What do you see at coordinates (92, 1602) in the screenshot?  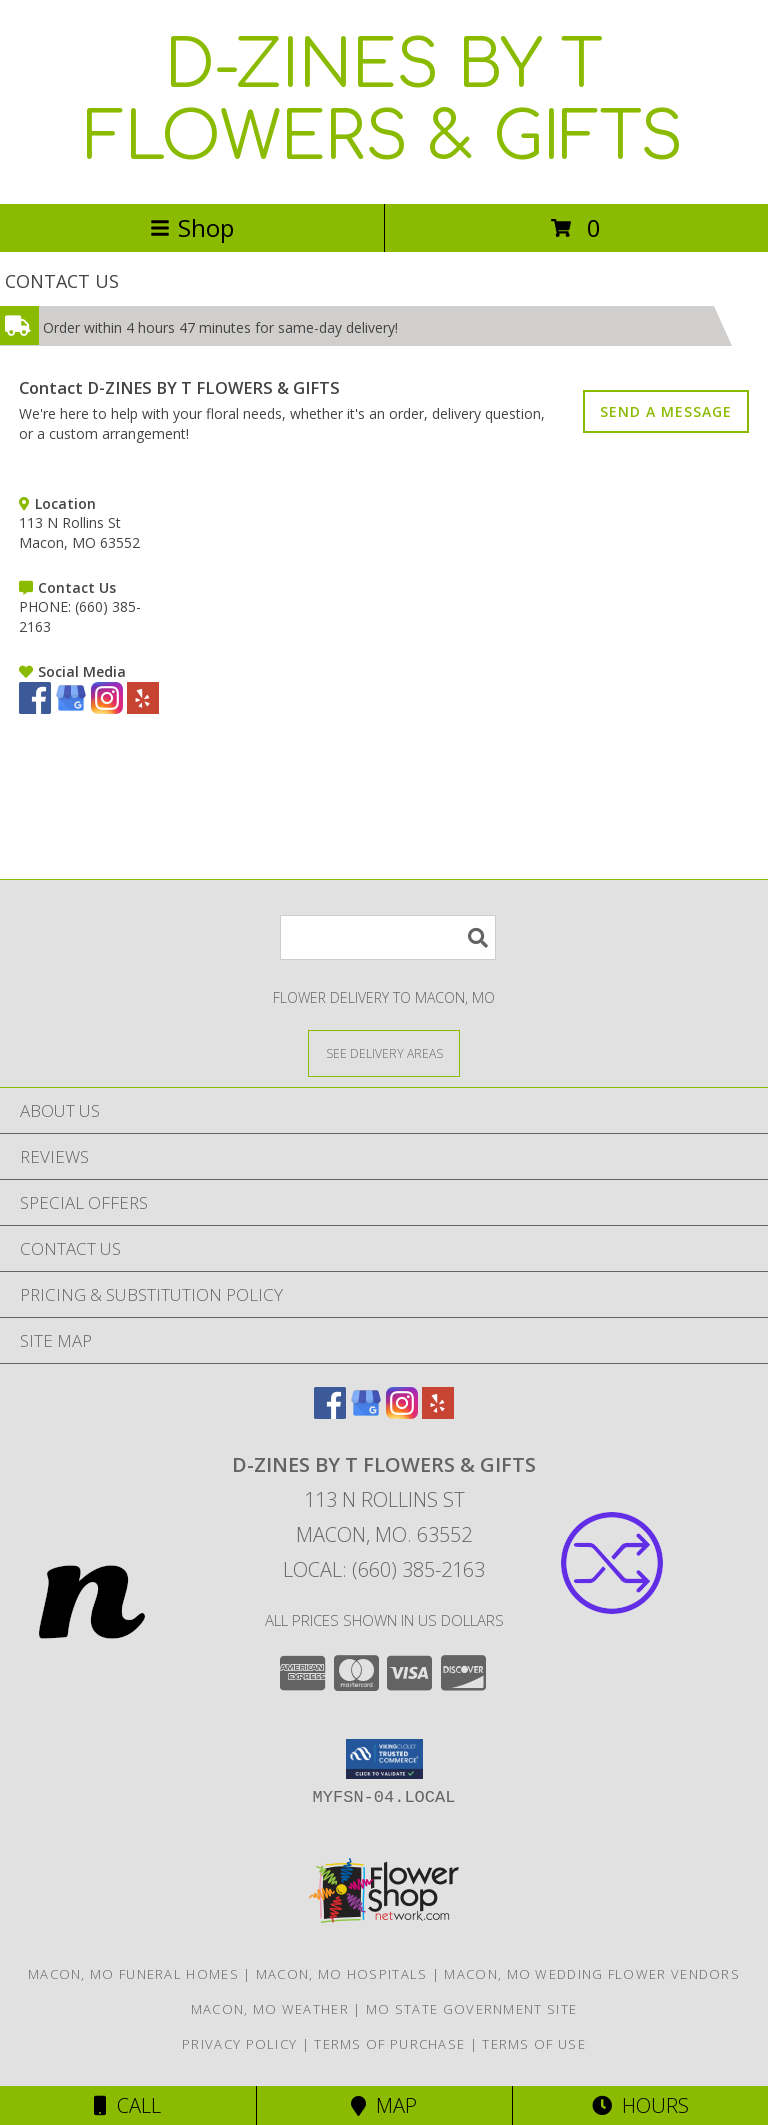 I see `notist app logo` at bounding box center [92, 1602].